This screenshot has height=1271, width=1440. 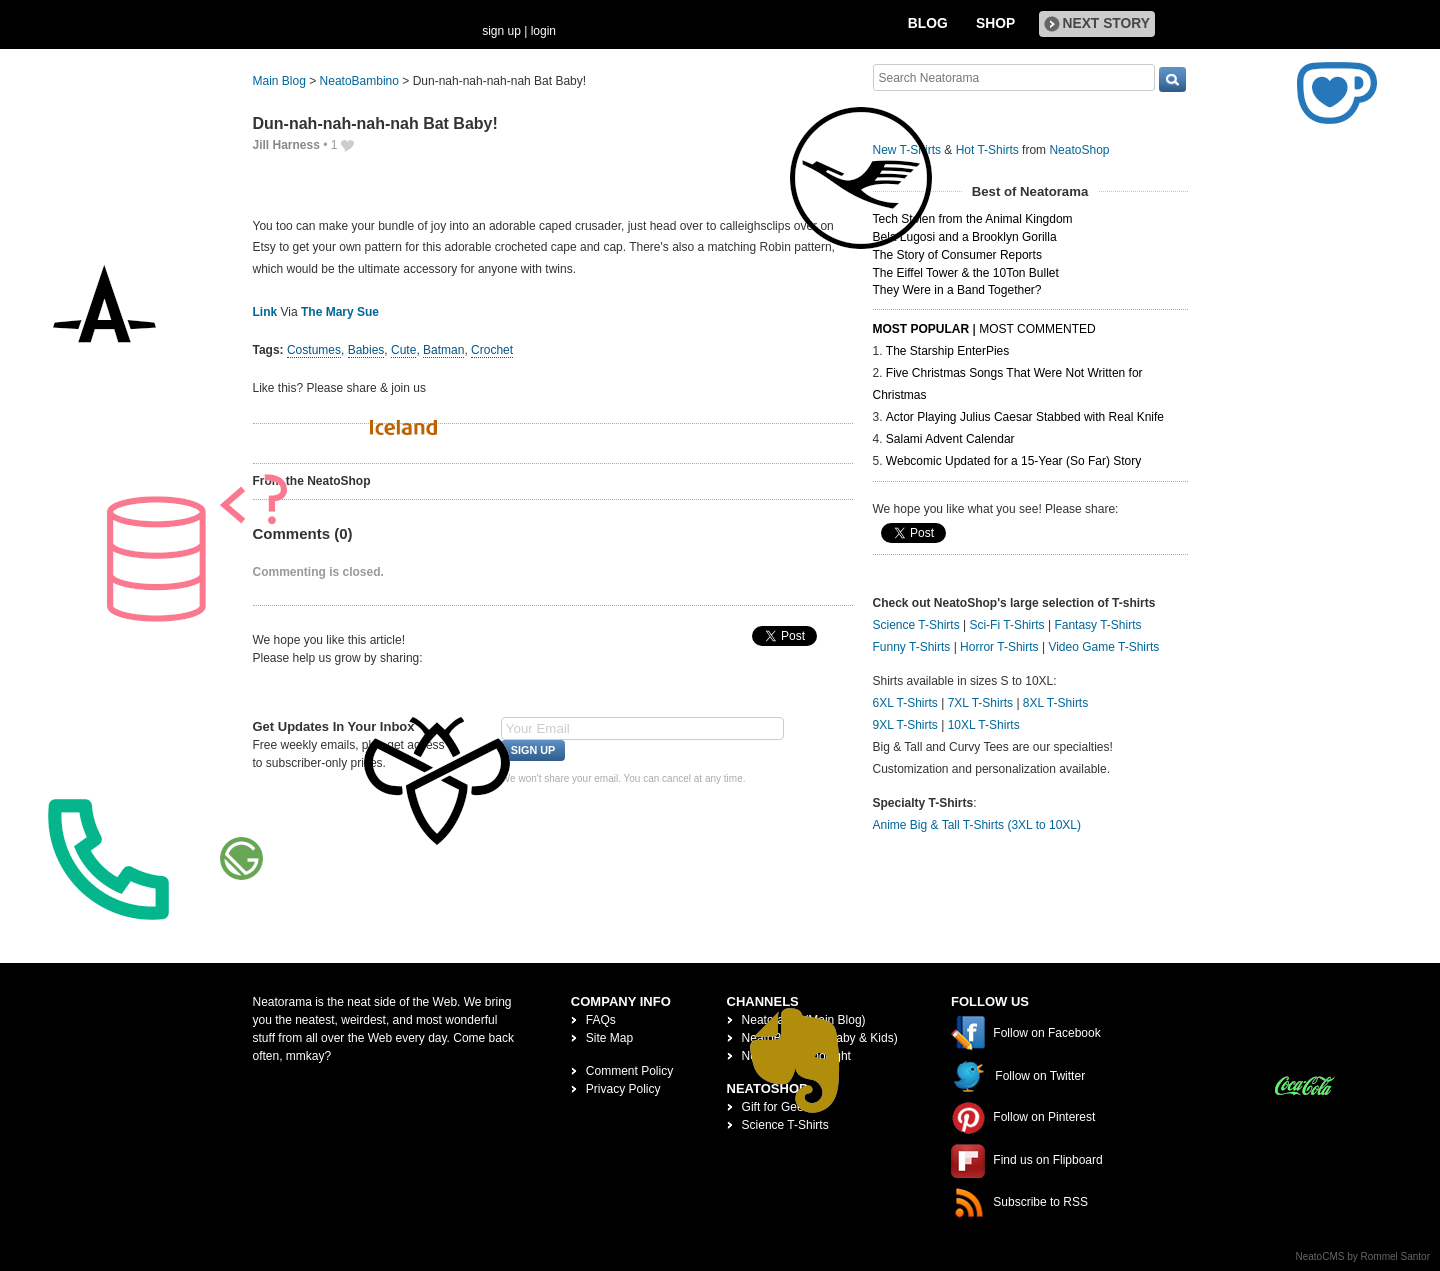 What do you see at coordinates (861, 178) in the screenshot?
I see `access Lufthansa airline services` at bounding box center [861, 178].